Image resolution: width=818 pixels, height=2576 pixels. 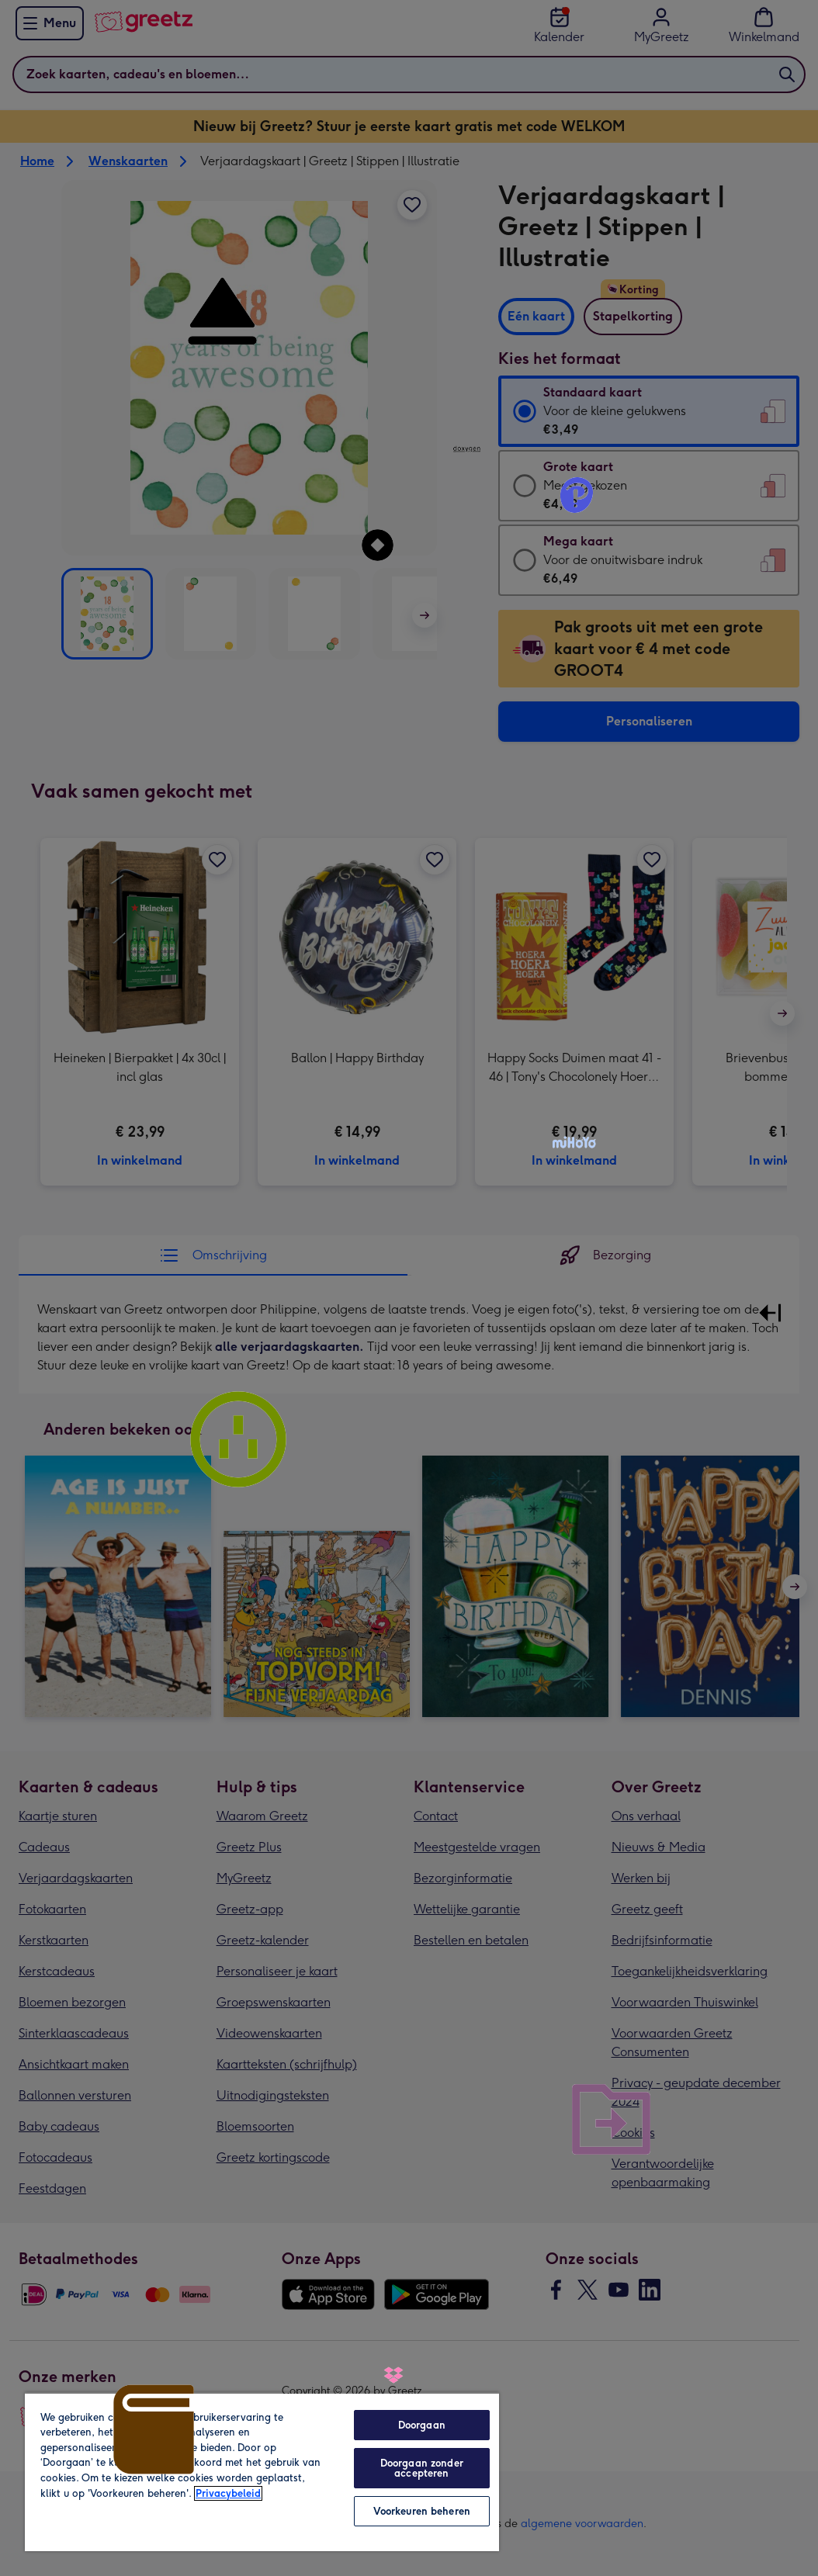 I want to click on open your library or reading list, so click(x=154, y=2429).